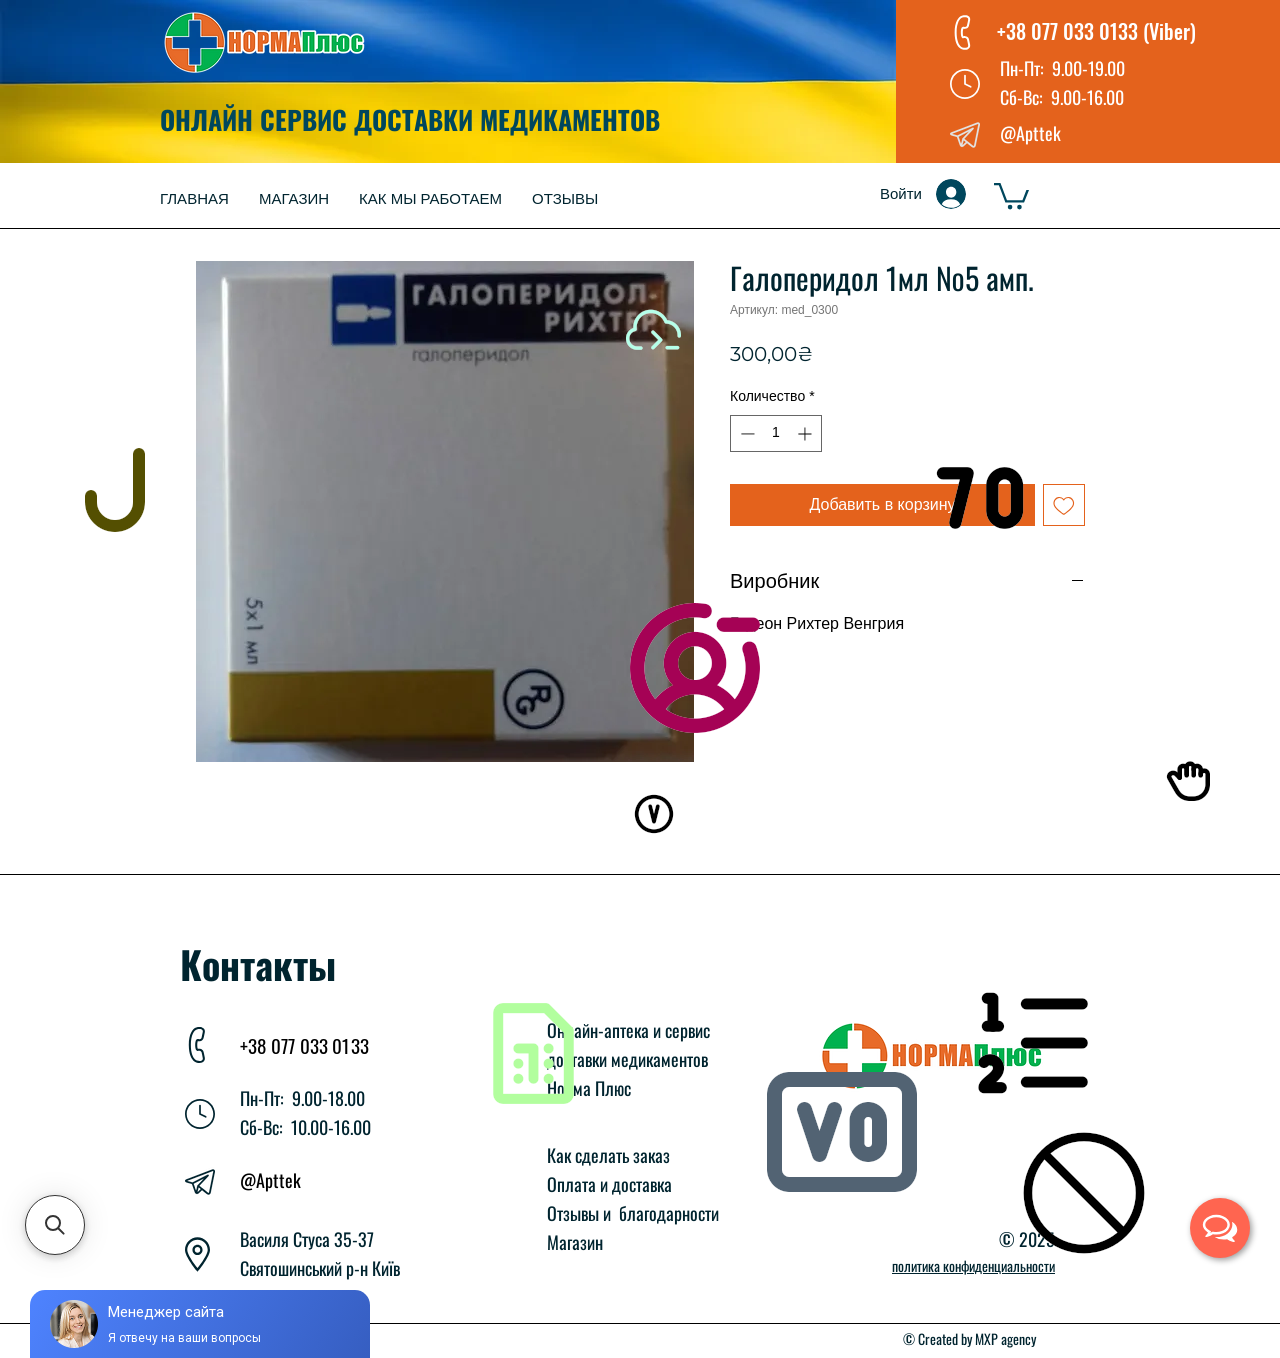 This screenshot has height=1358, width=1280. Describe the element at coordinates (533, 1053) in the screenshot. I see `manage SIM card settings` at that location.